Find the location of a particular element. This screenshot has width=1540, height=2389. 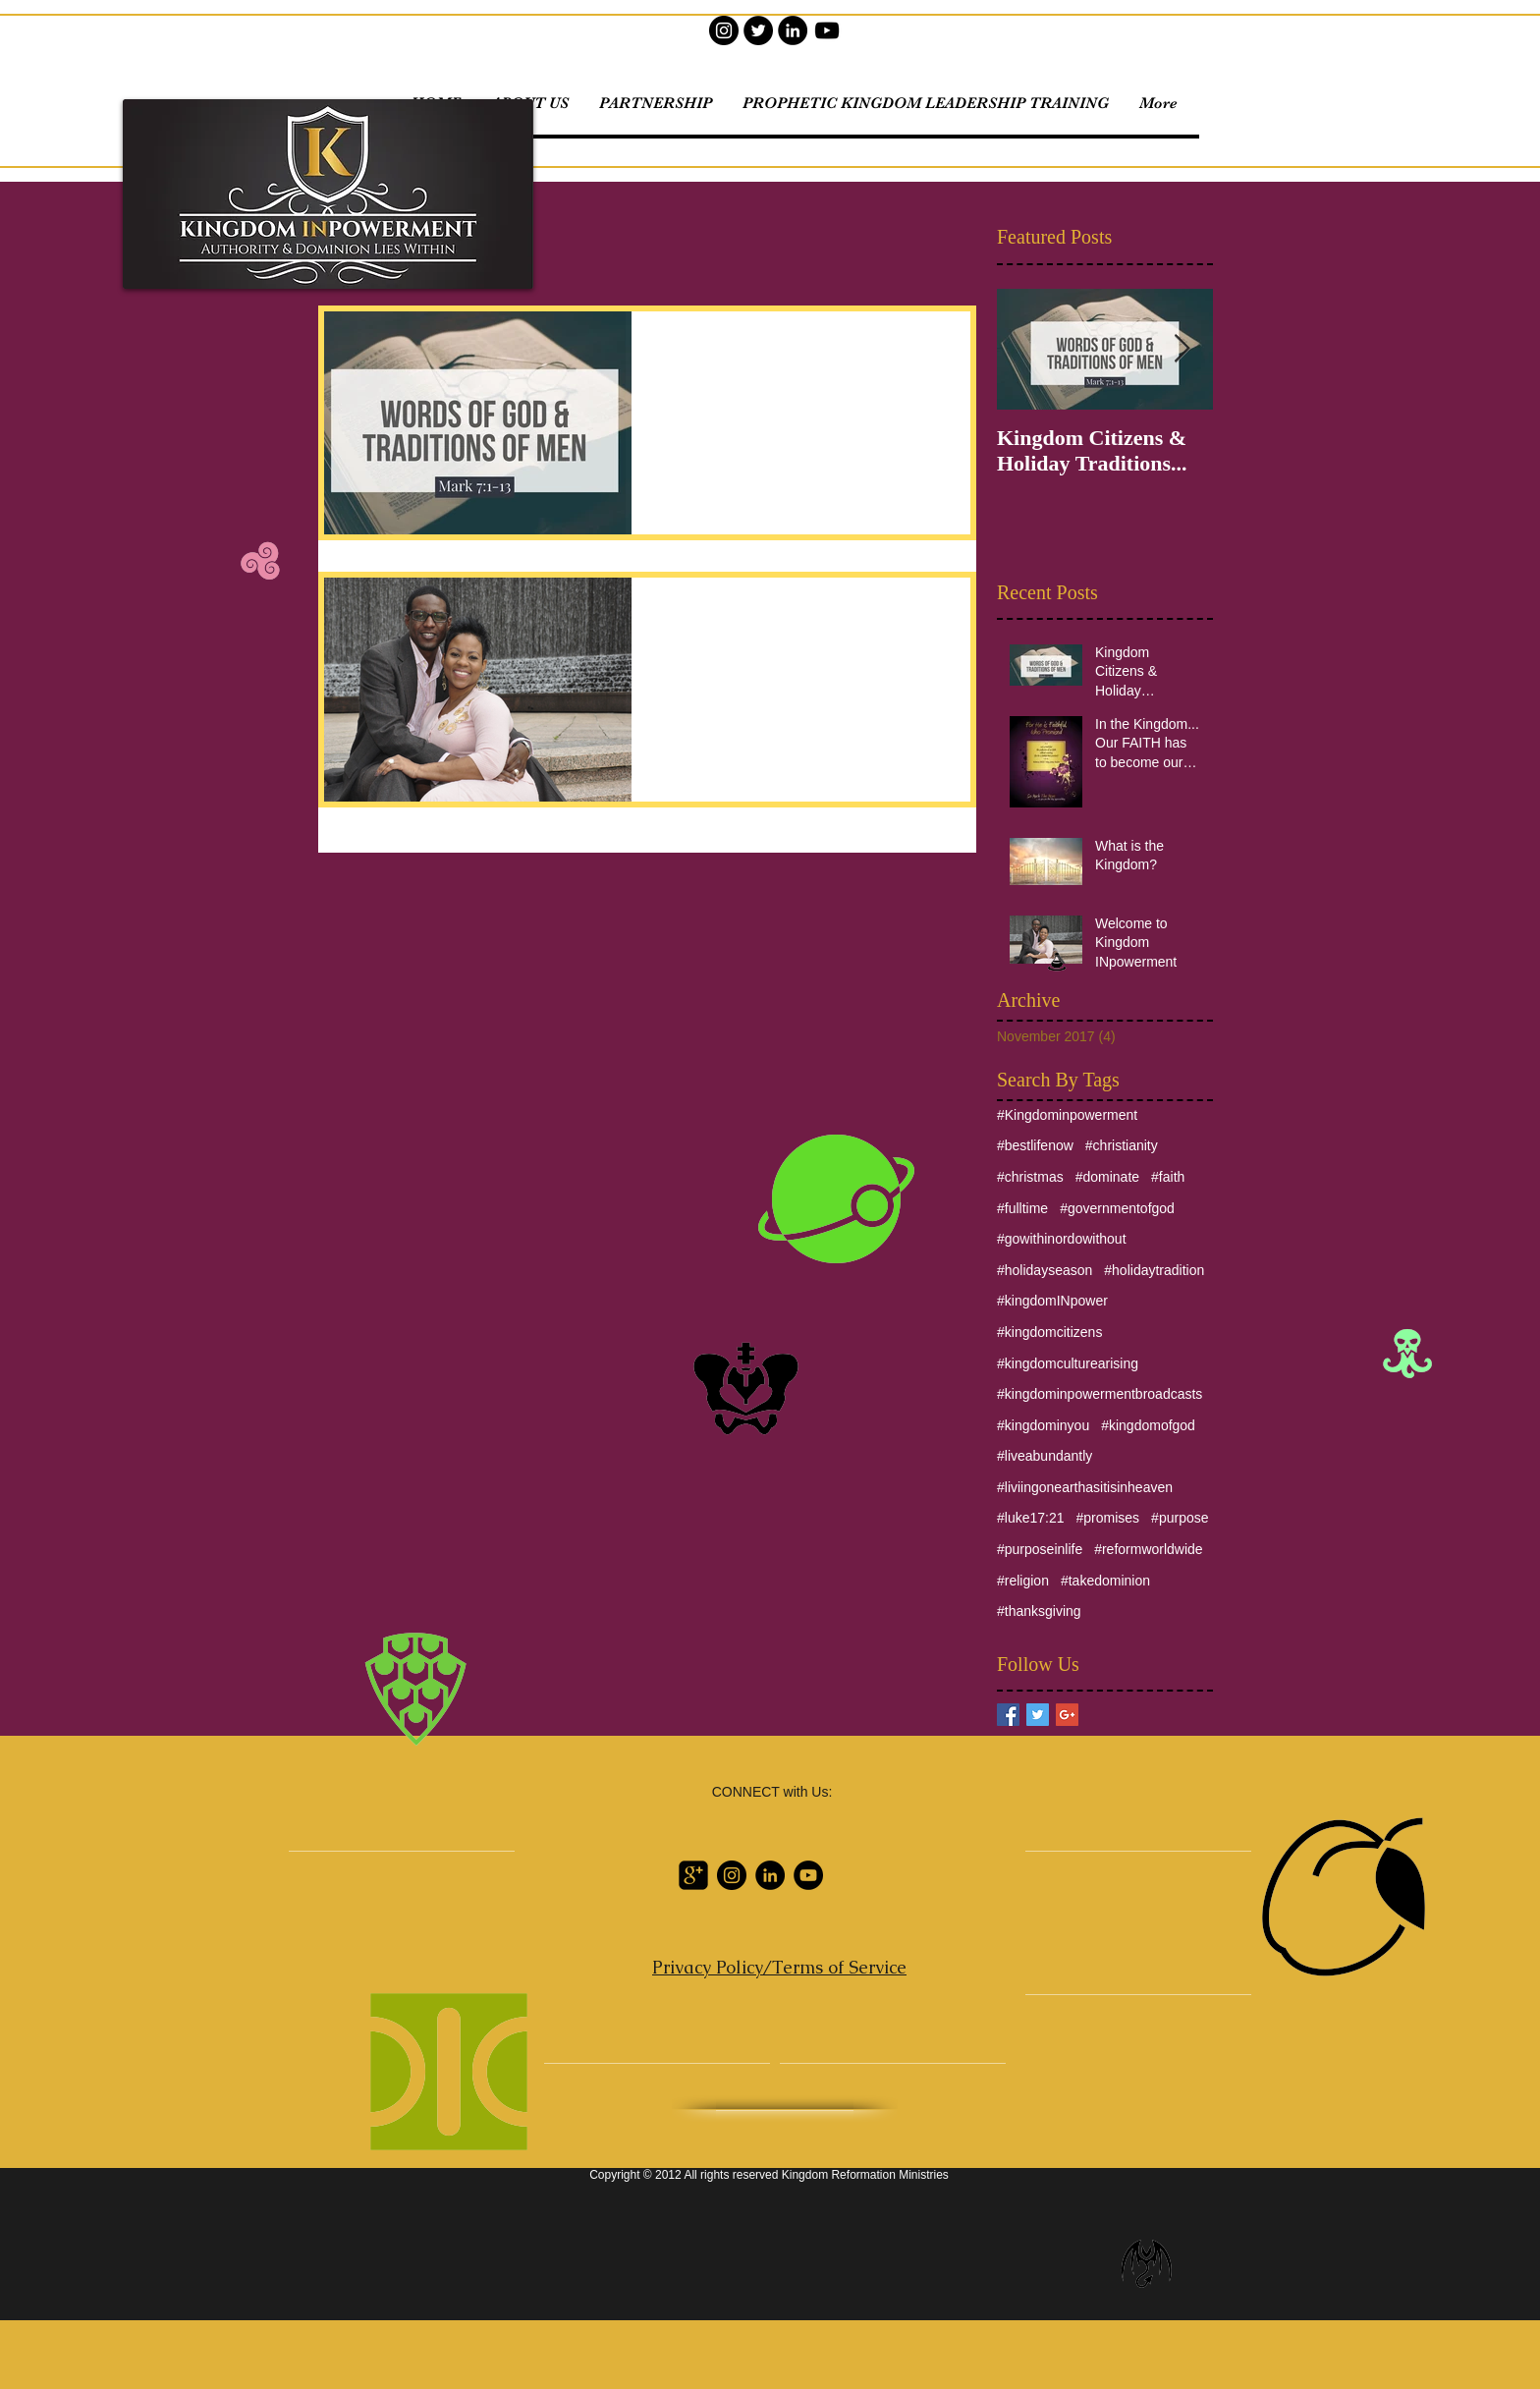

abstract game logo or brand icon is located at coordinates (449, 2072).